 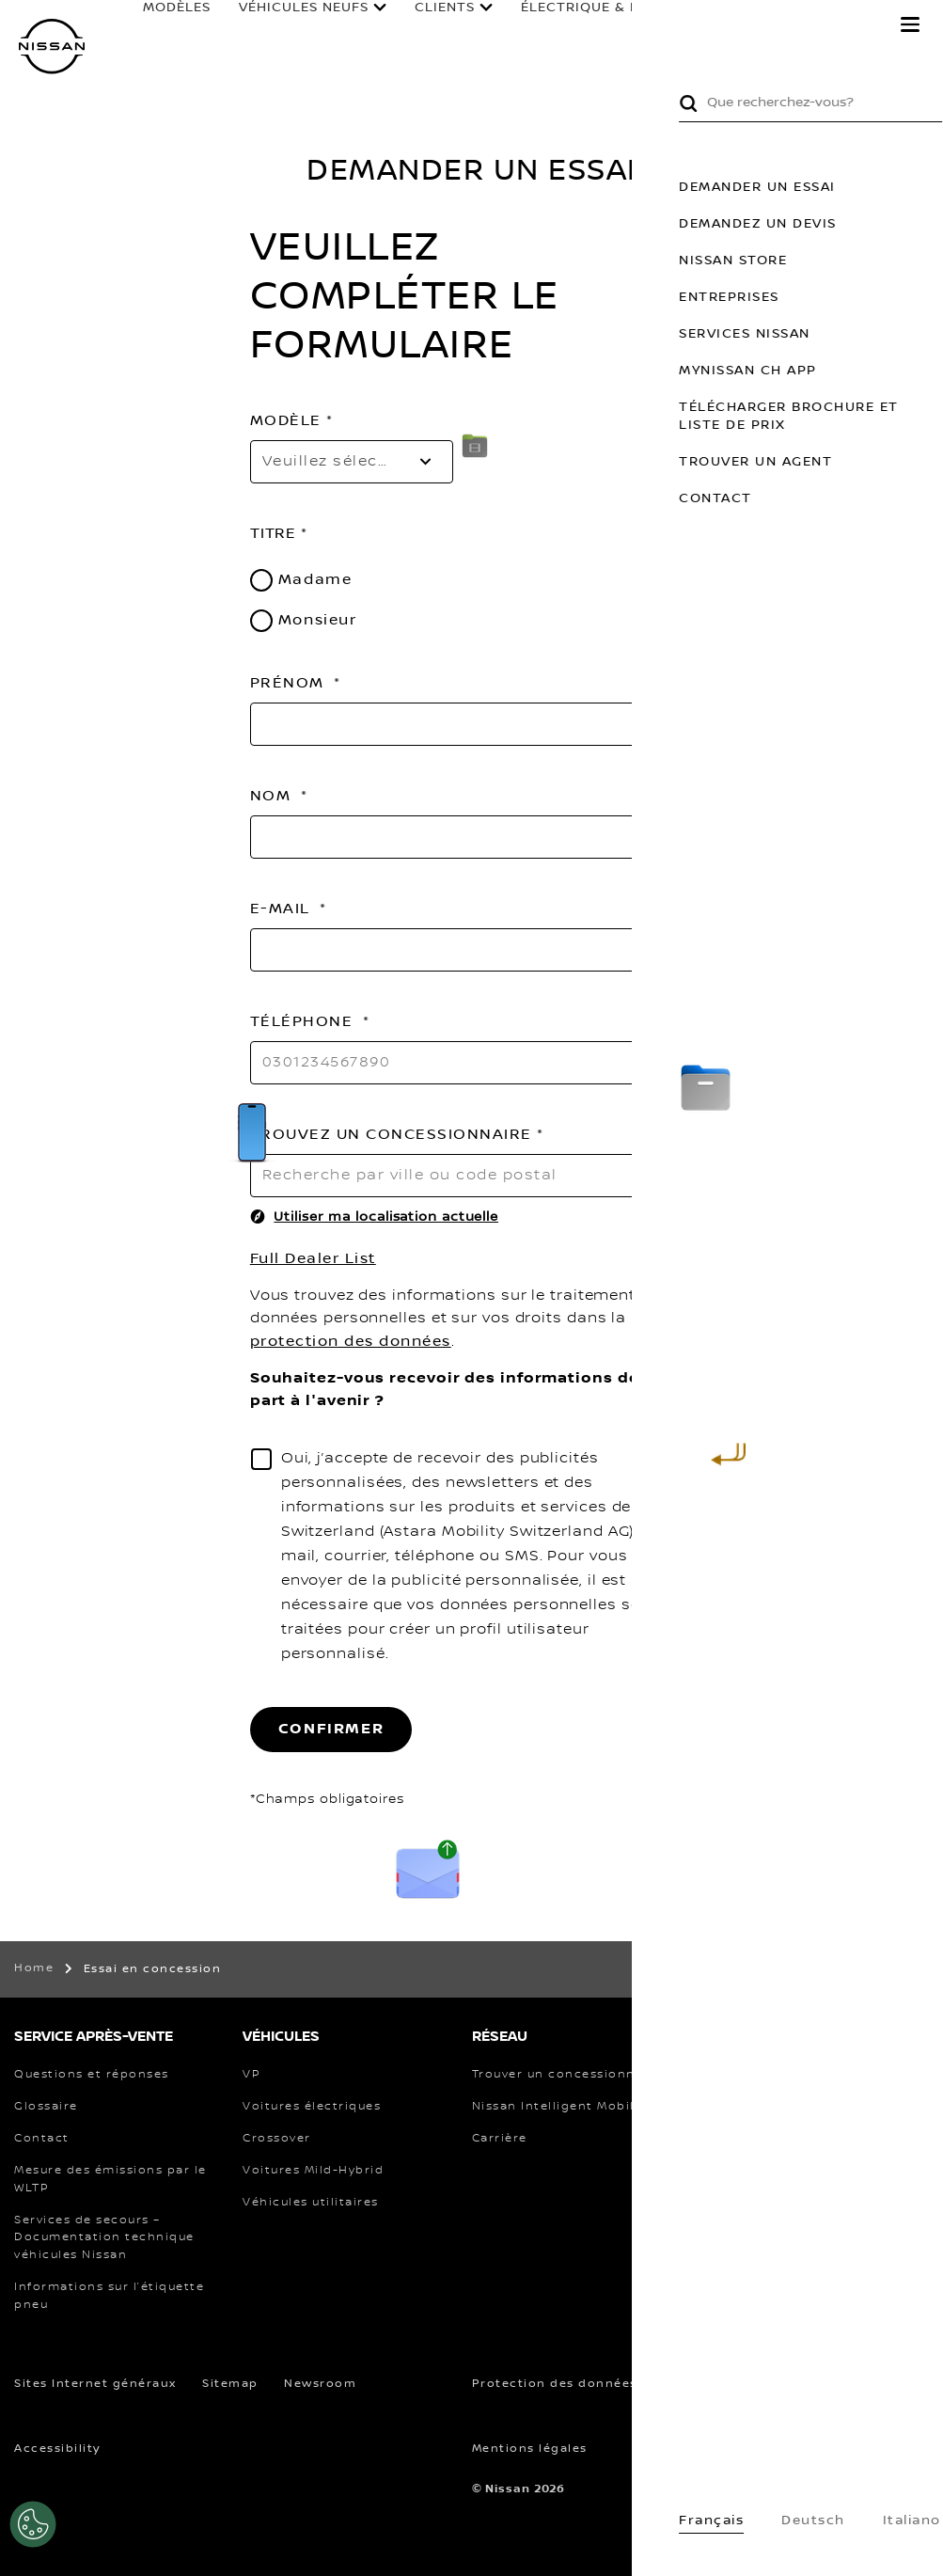 What do you see at coordinates (705, 1087) in the screenshot?
I see `open the nautilus file manager` at bounding box center [705, 1087].